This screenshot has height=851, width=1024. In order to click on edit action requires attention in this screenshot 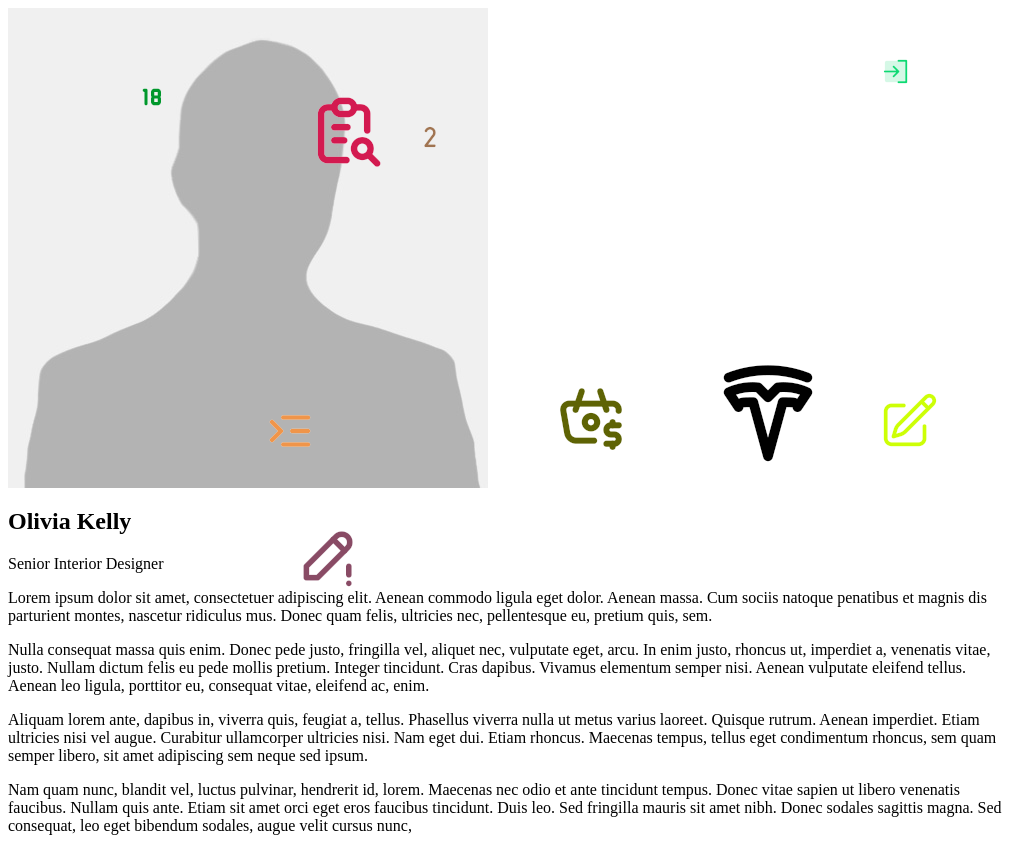, I will do `click(329, 555)`.